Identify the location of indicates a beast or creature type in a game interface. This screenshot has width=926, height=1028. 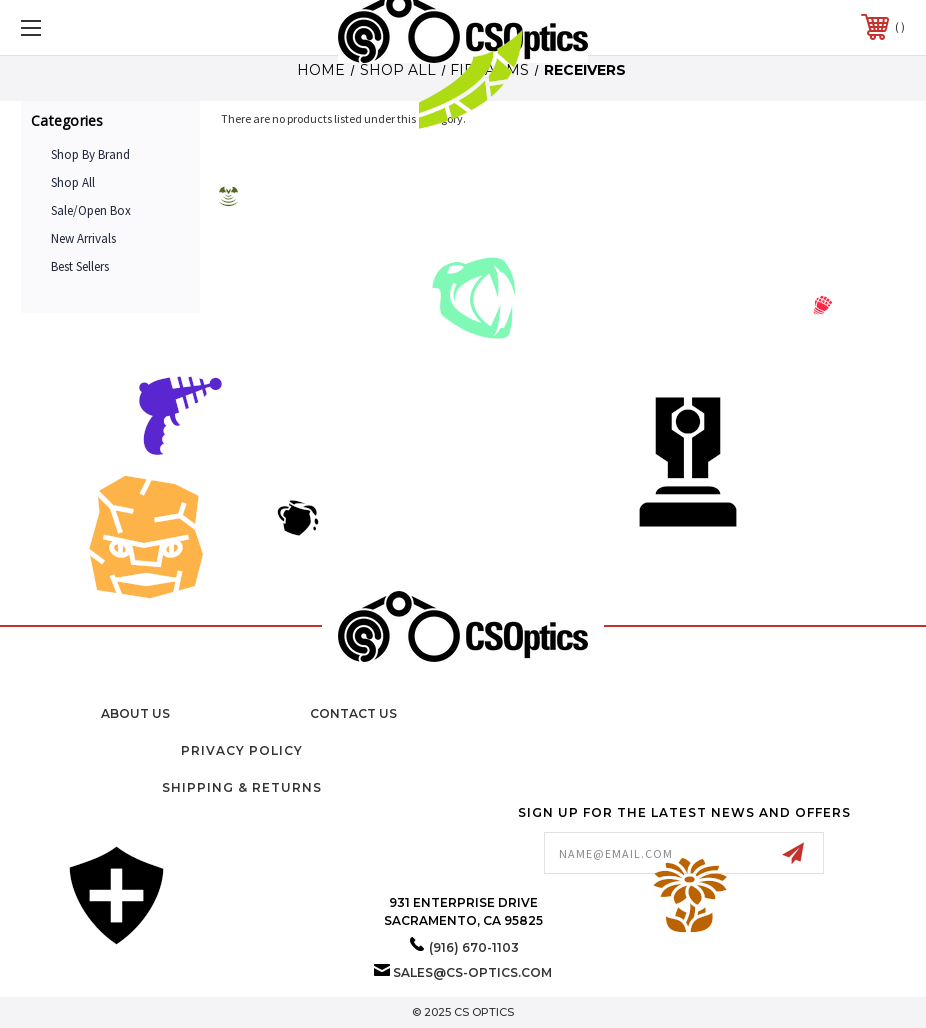
(474, 298).